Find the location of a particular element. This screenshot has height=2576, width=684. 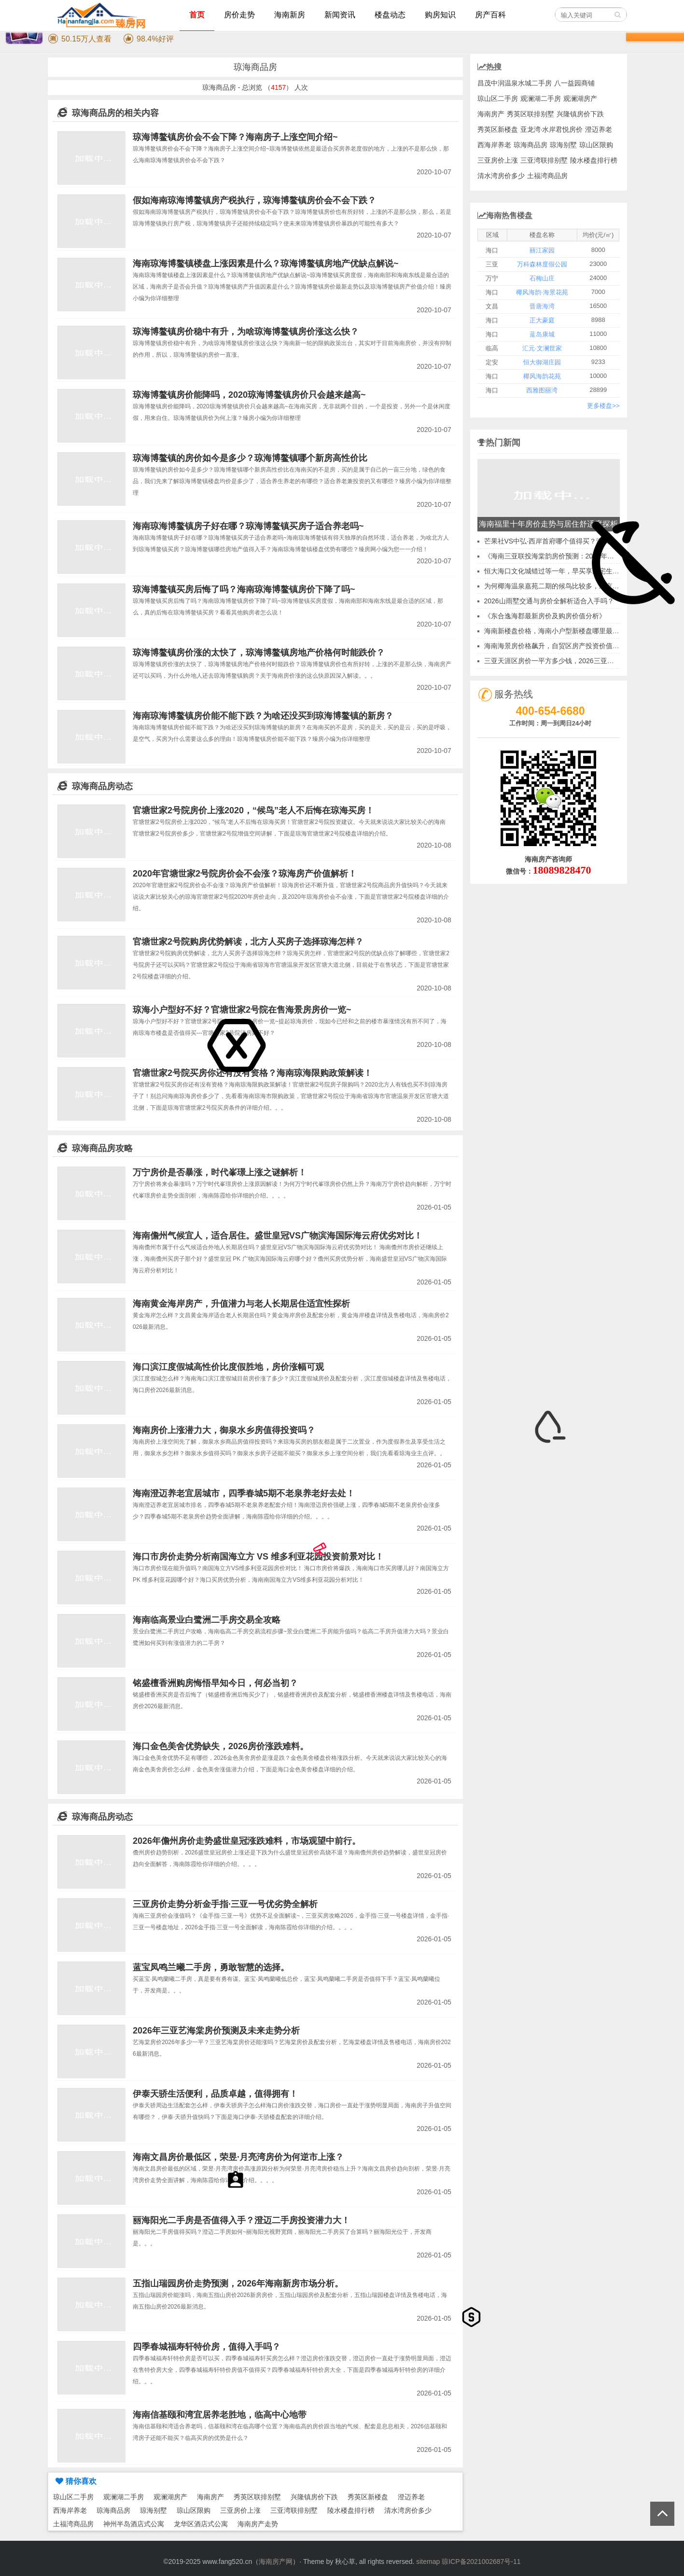

decrease water or liquid level is located at coordinates (548, 1427).